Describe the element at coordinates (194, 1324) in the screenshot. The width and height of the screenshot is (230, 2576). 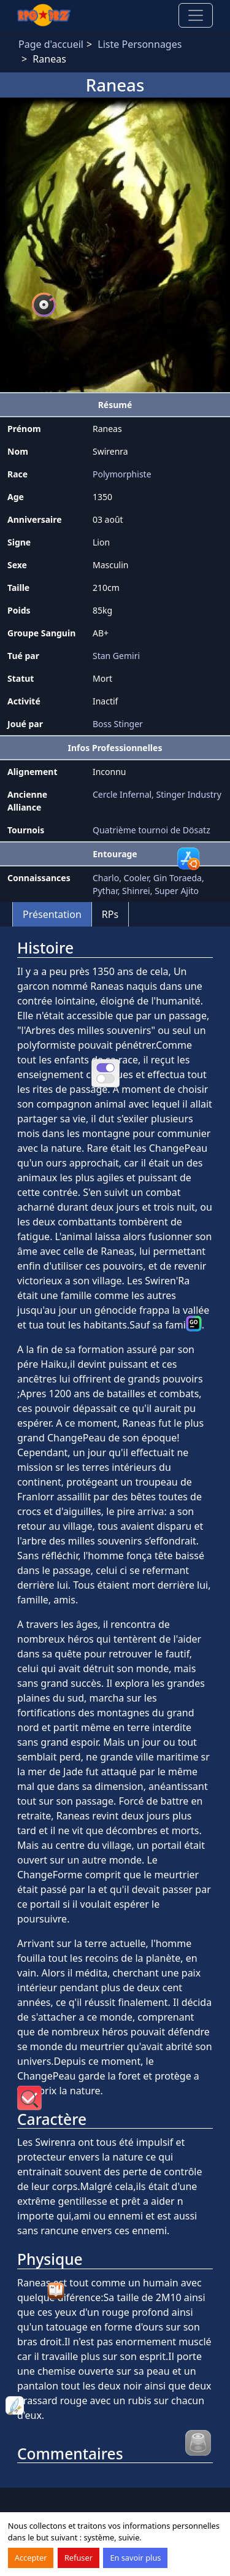
I see `open GoLand IDE application` at that location.